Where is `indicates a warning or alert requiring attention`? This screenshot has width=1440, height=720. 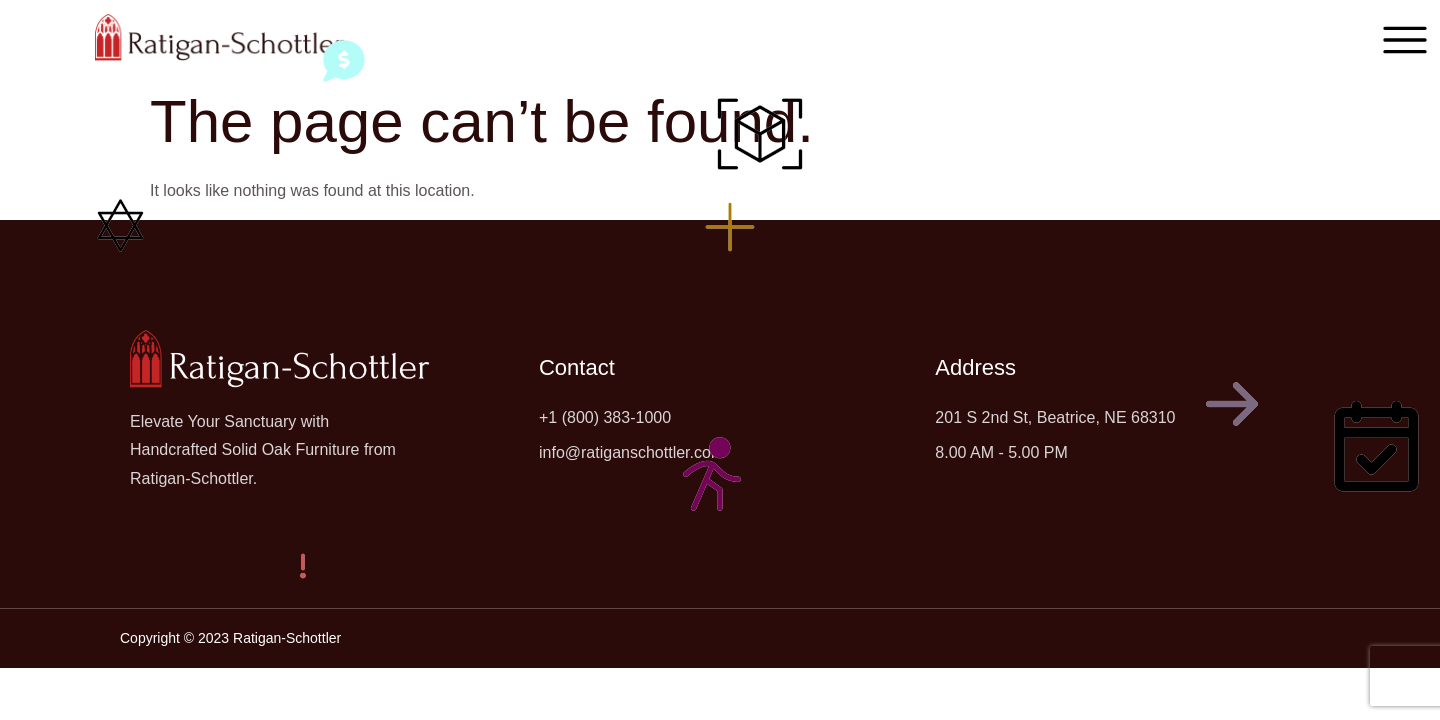
indicates a warning or alert requiring attention is located at coordinates (303, 566).